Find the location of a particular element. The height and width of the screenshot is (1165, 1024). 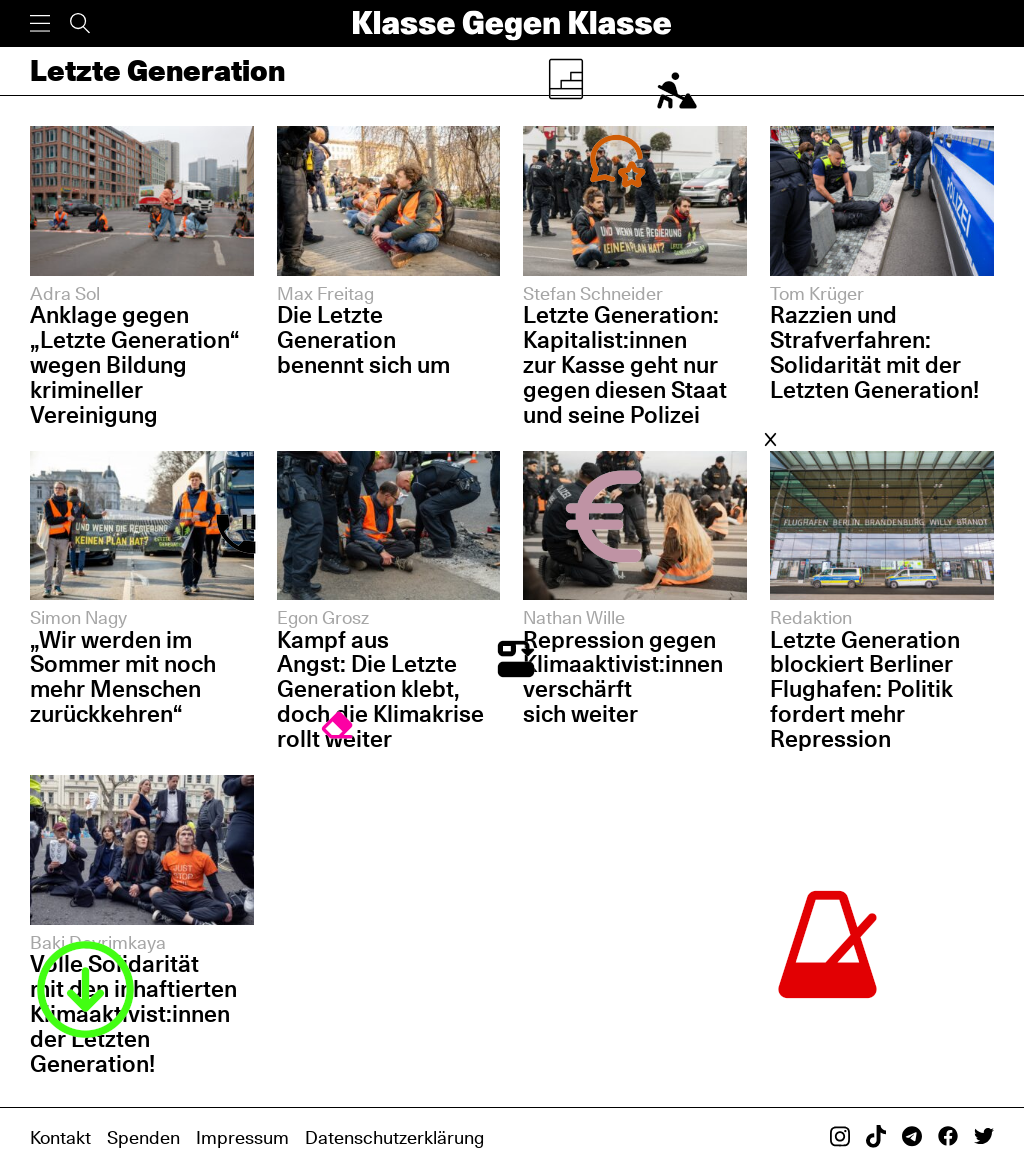

call on hold is located at coordinates (236, 534).